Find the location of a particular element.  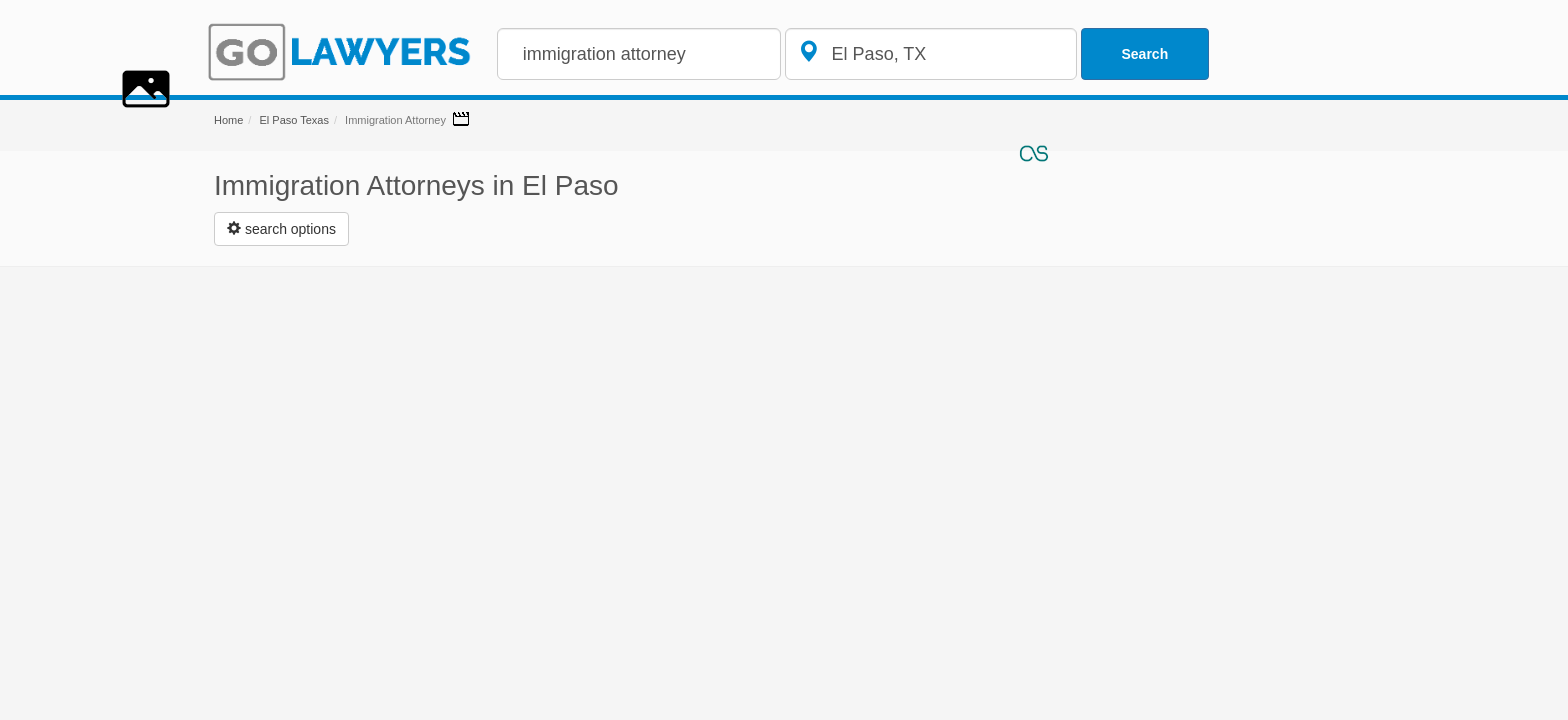

connect to Last.fm account is located at coordinates (1034, 153).